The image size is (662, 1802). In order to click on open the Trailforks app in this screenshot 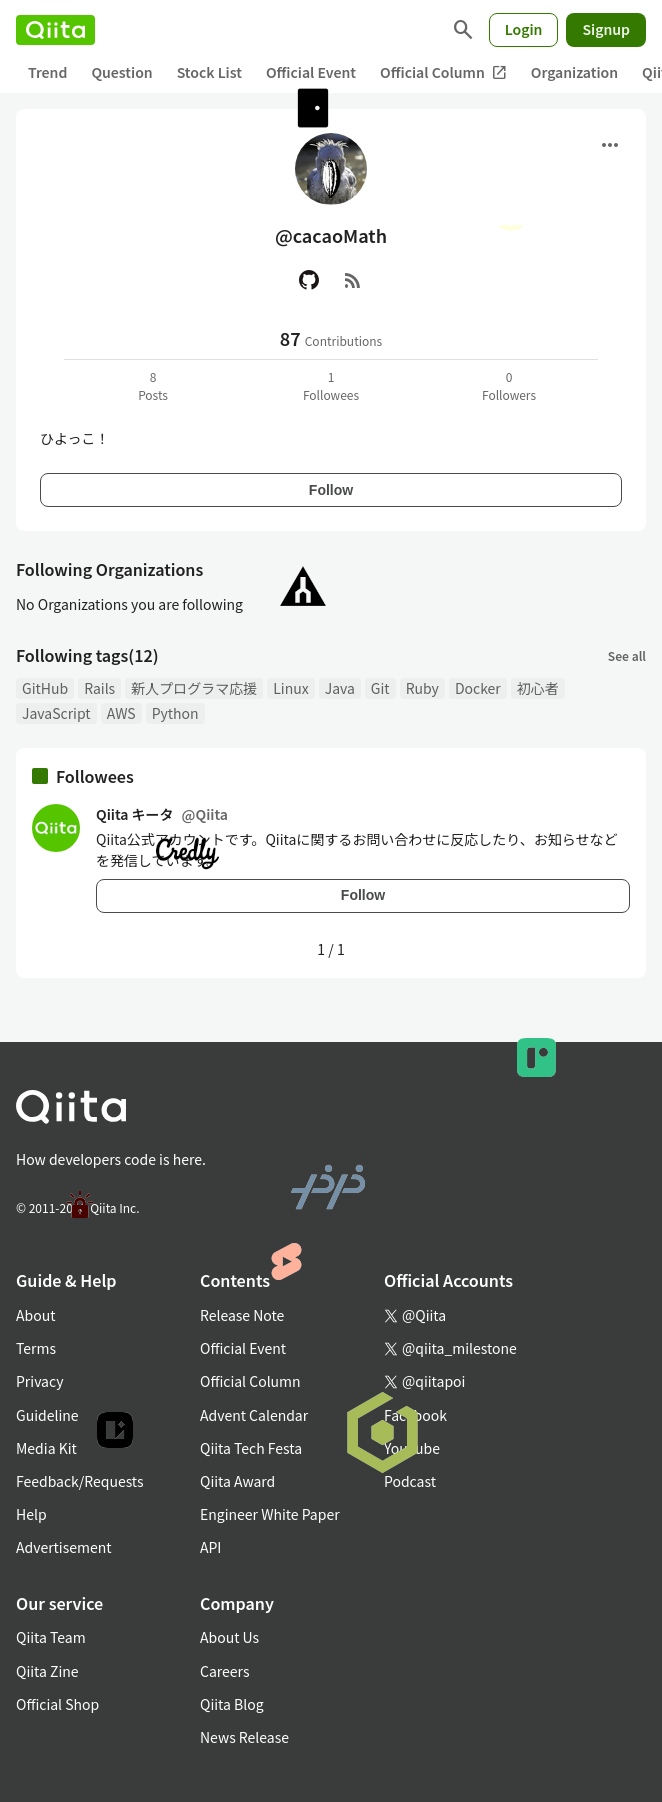, I will do `click(303, 586)`.